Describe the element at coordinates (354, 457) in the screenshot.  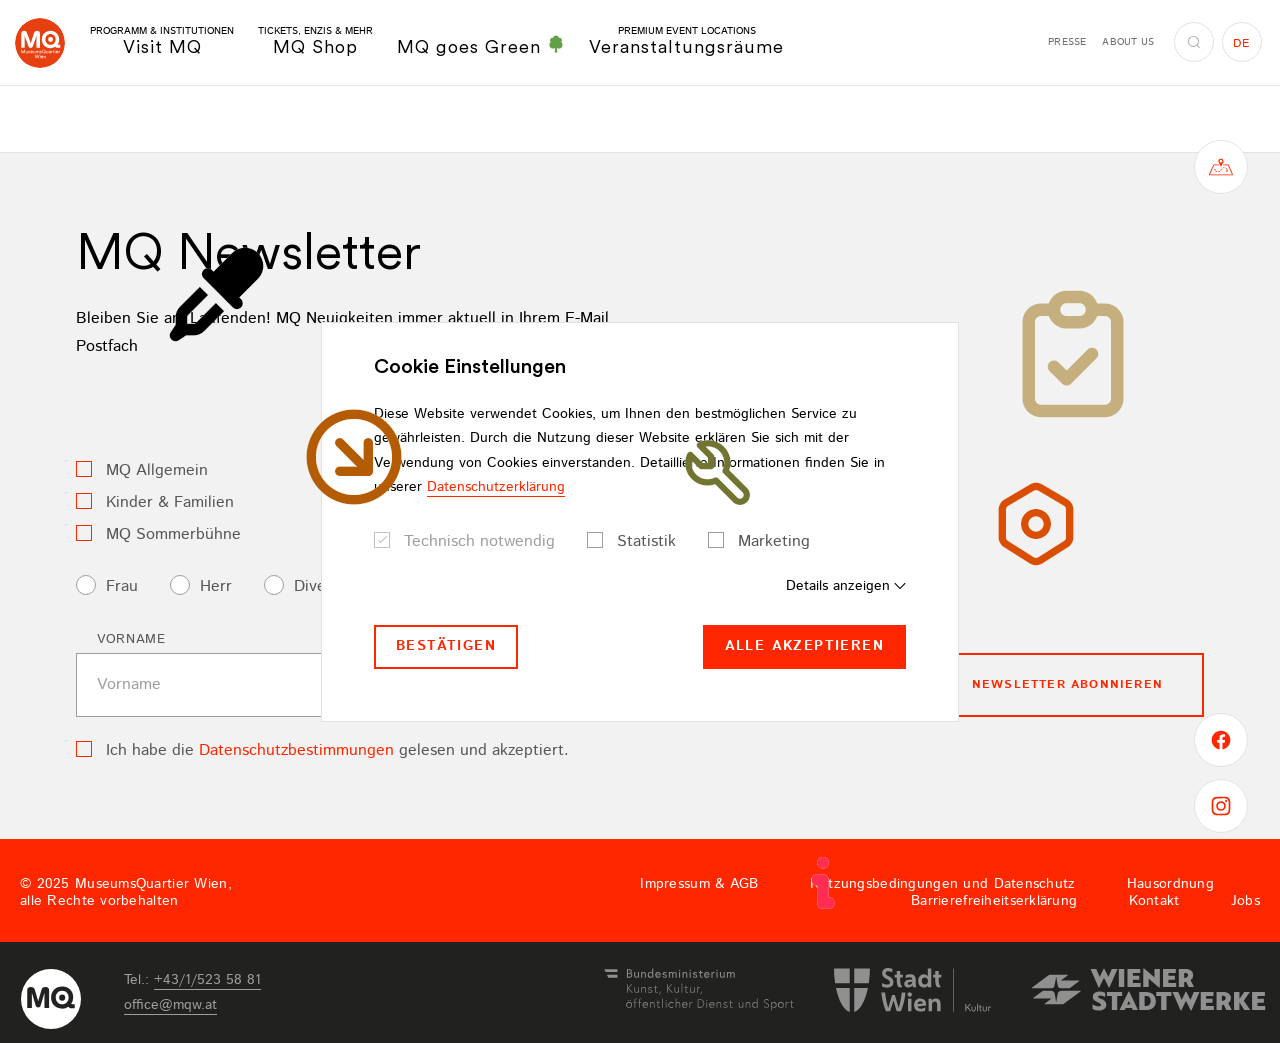
I see `navigate to the next section below` at that location.